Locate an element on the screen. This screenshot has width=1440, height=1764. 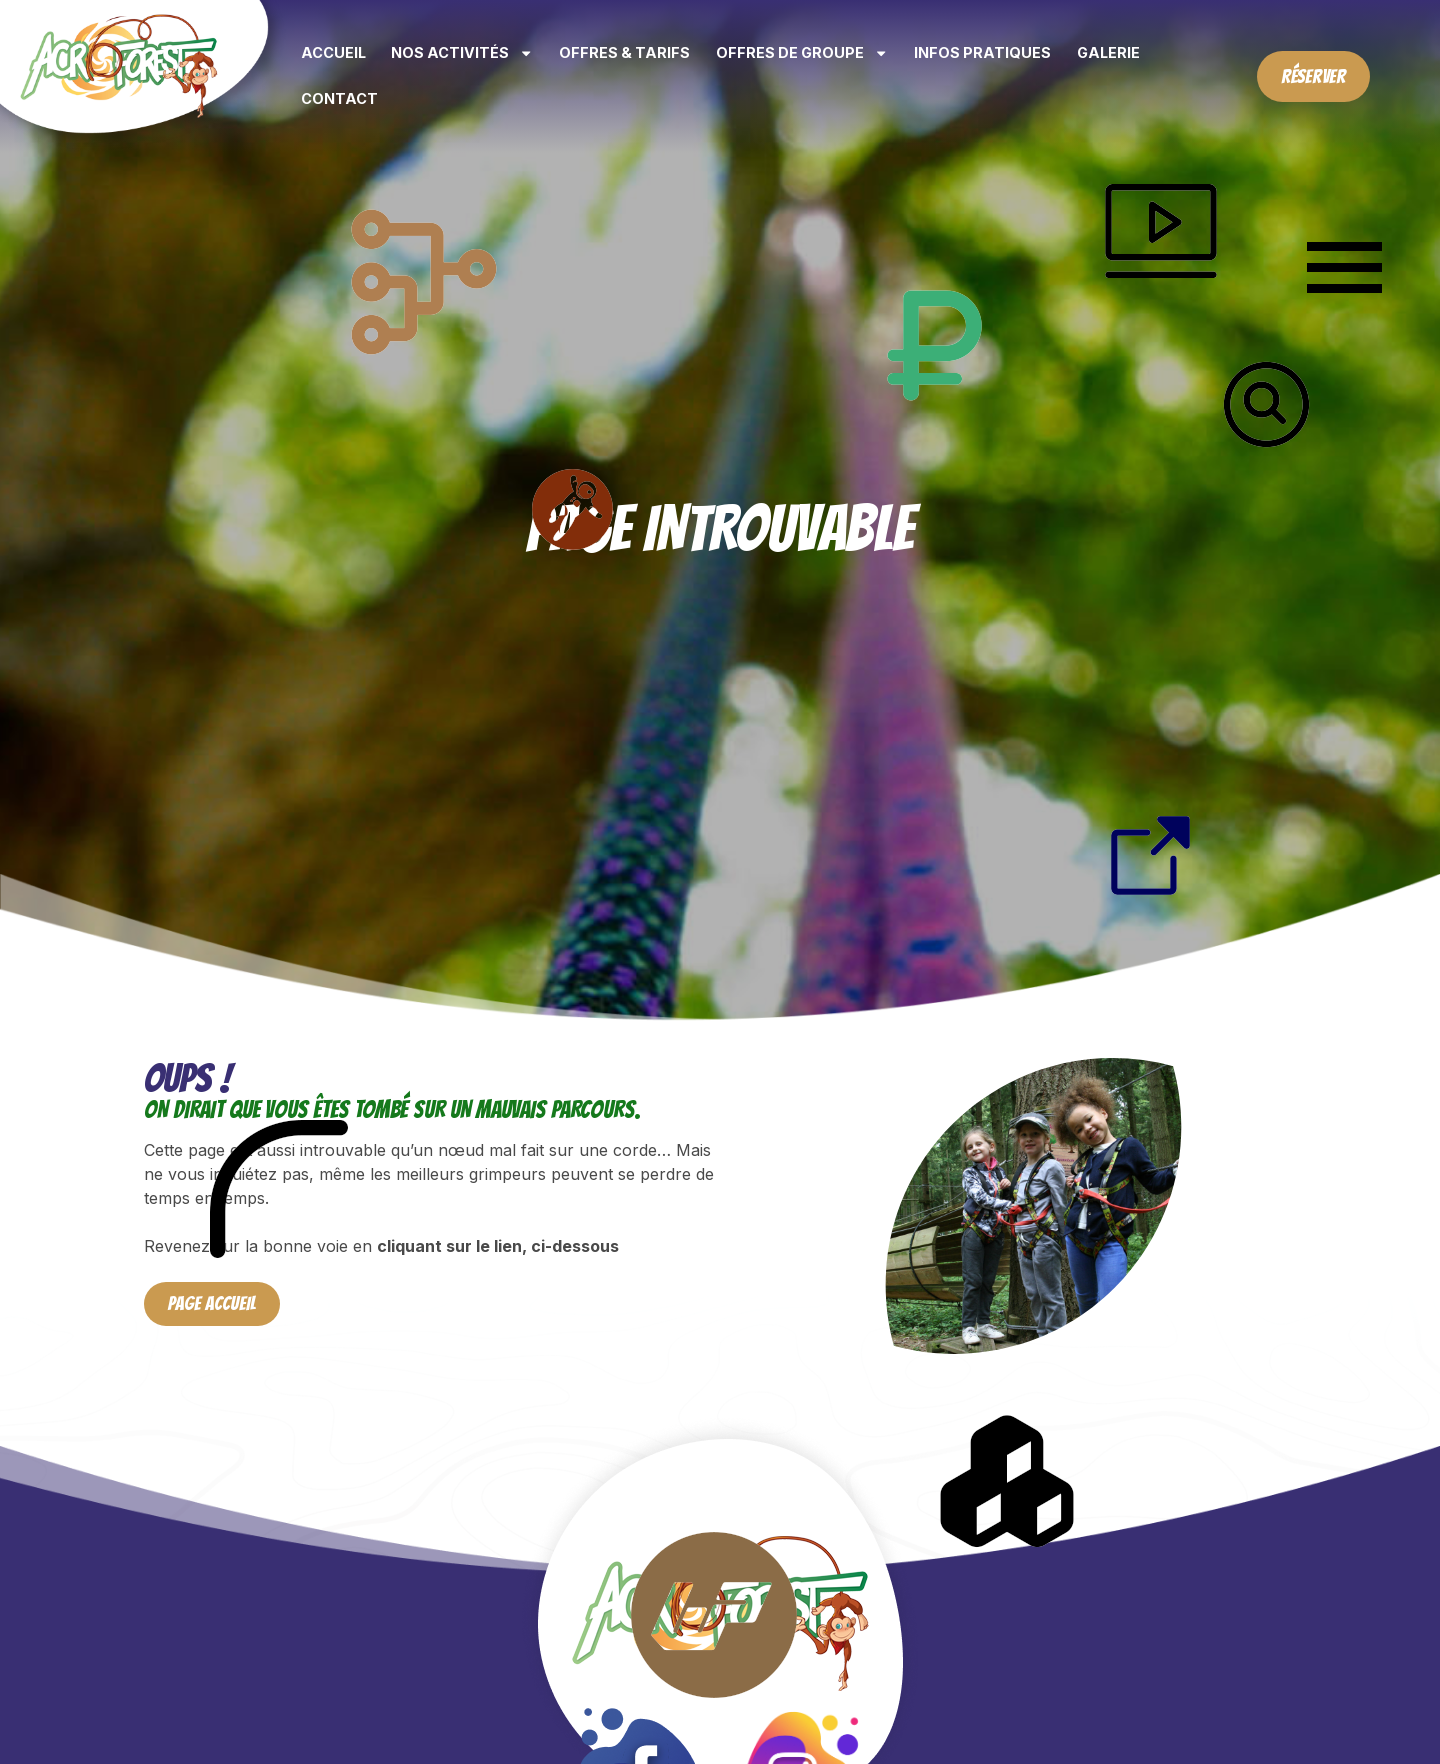
grav CMS platform logo is located at coordinates (572, 509).